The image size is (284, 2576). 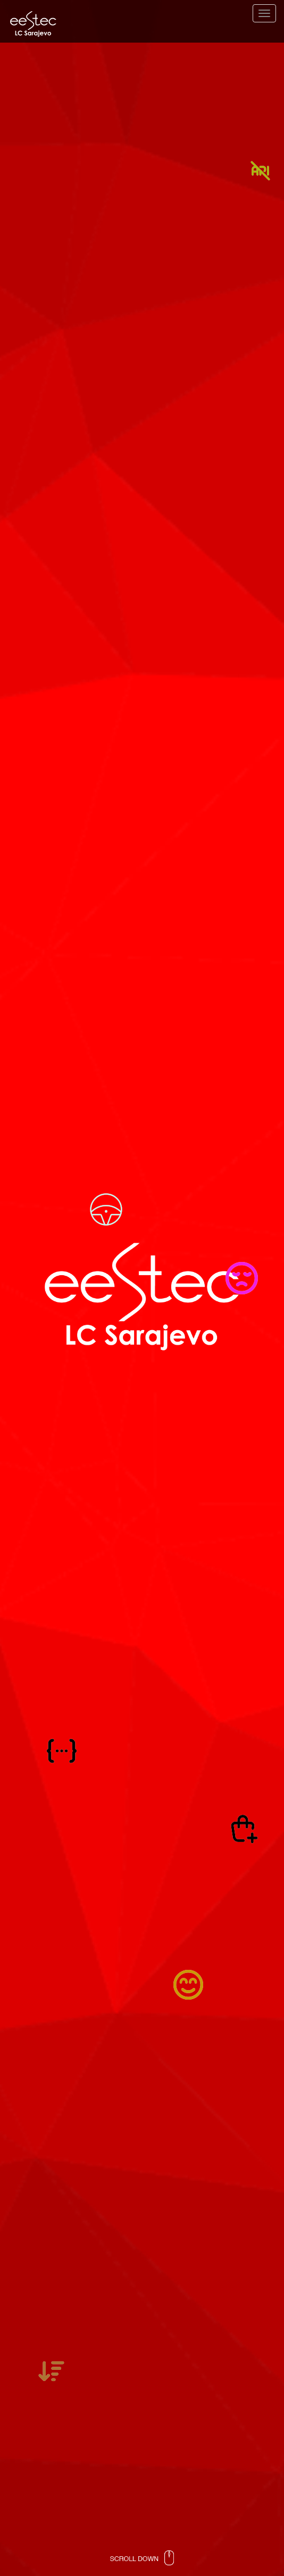 What do you see at coordinates (241, 1278) in the screenshot?
I see `indicate dissatisfaction or negative feedback` at bounding box center [241, 1278].